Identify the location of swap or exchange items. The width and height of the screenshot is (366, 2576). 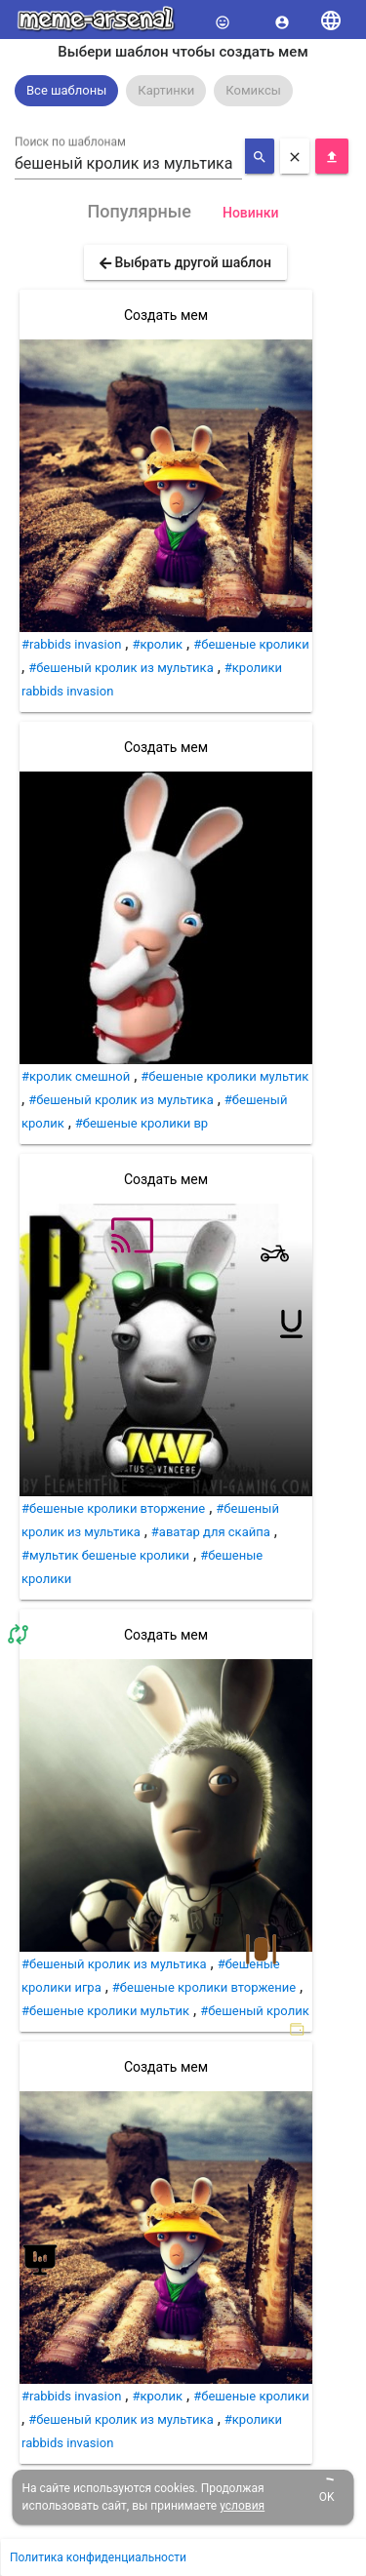
(18, 1634).